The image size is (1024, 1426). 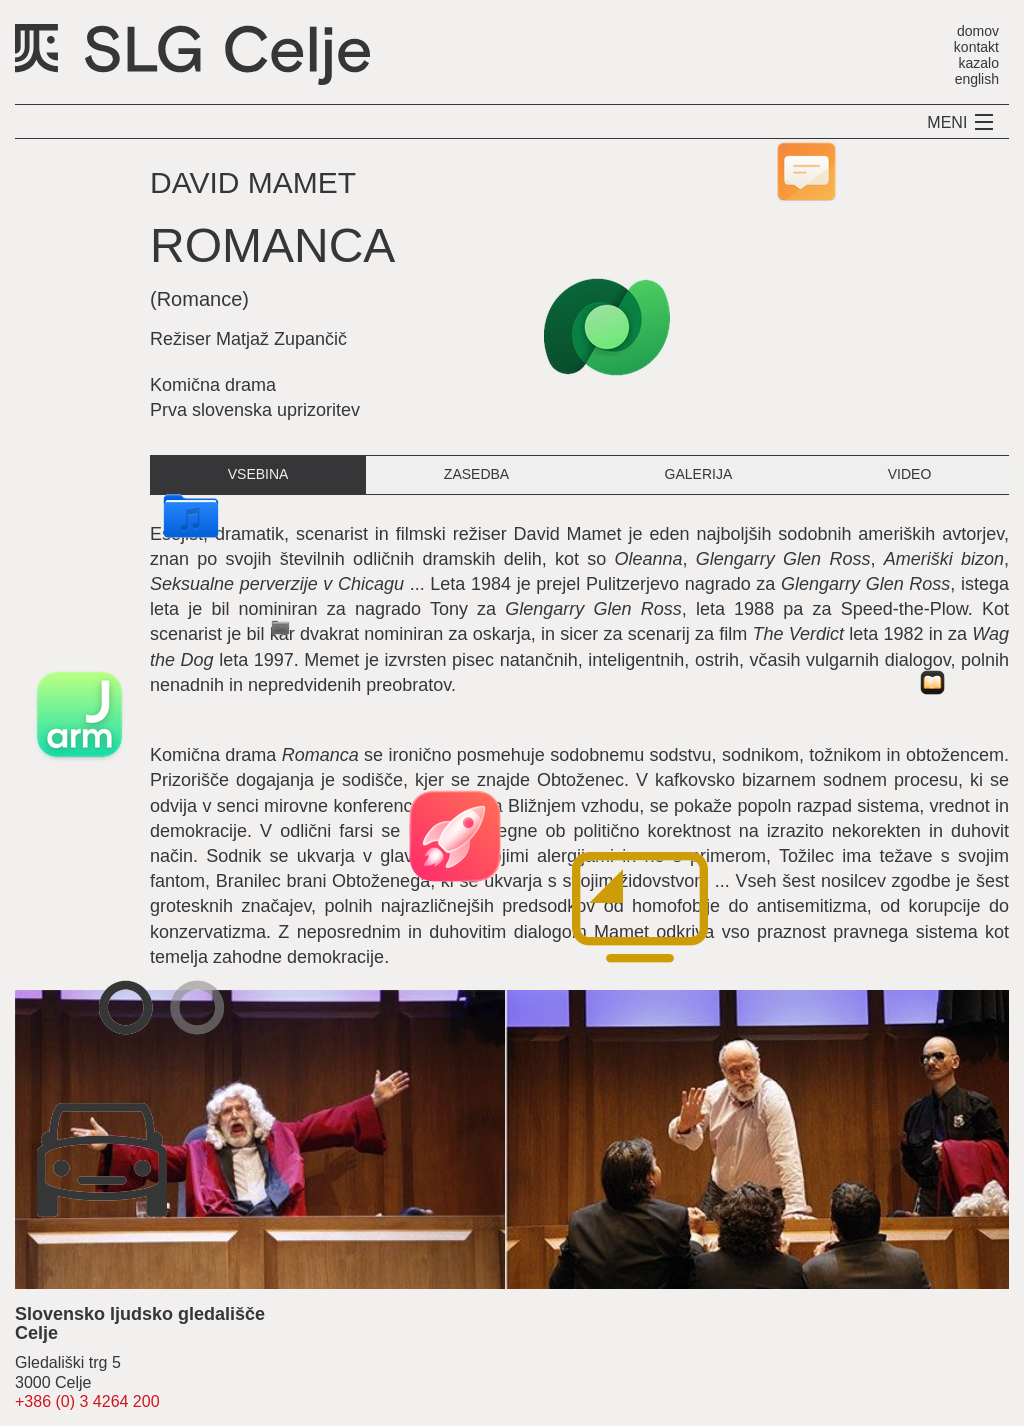 What do you see at coordinates (79, 714) in the screenshot?
I see `launch JArmEmu ARM assembly emulator` at bounding box center [79, 714].